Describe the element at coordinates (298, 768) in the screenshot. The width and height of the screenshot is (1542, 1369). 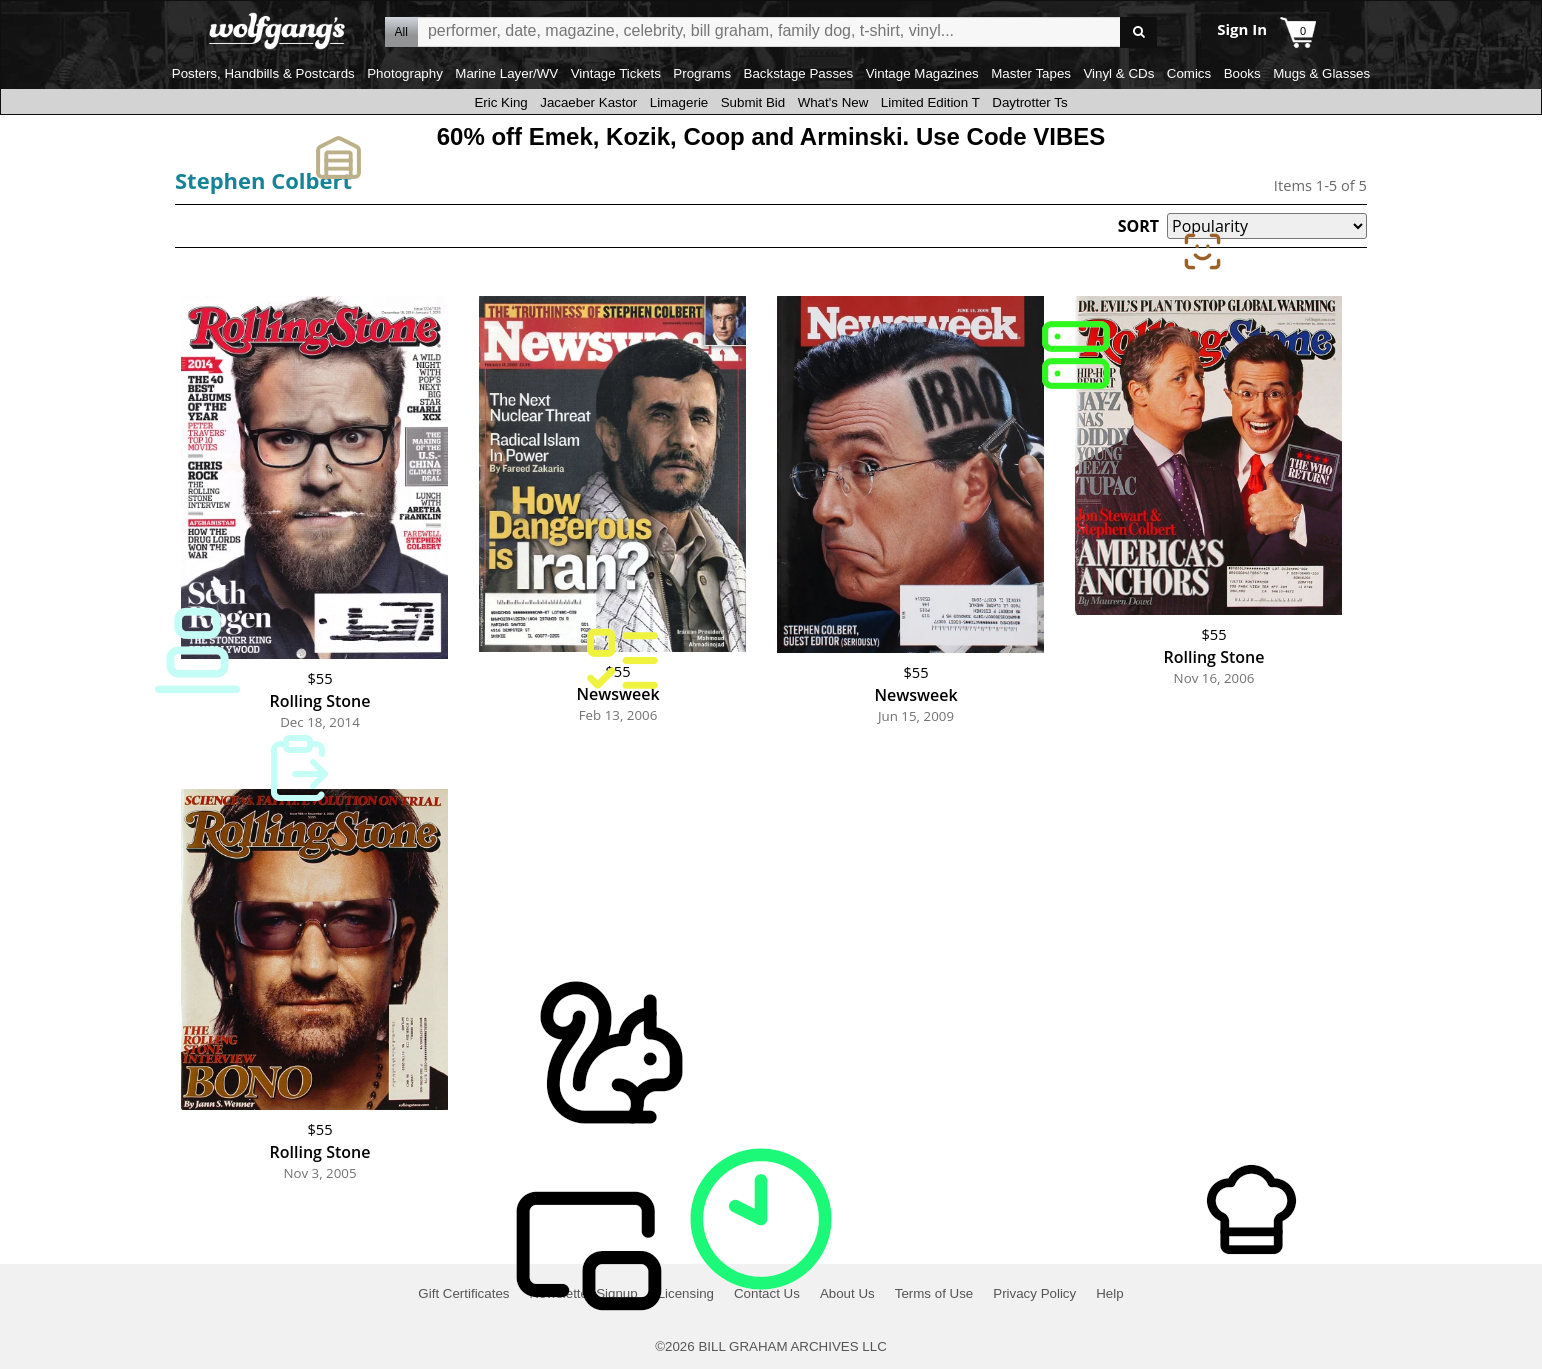
I see `paste content from clipboard` at that location.